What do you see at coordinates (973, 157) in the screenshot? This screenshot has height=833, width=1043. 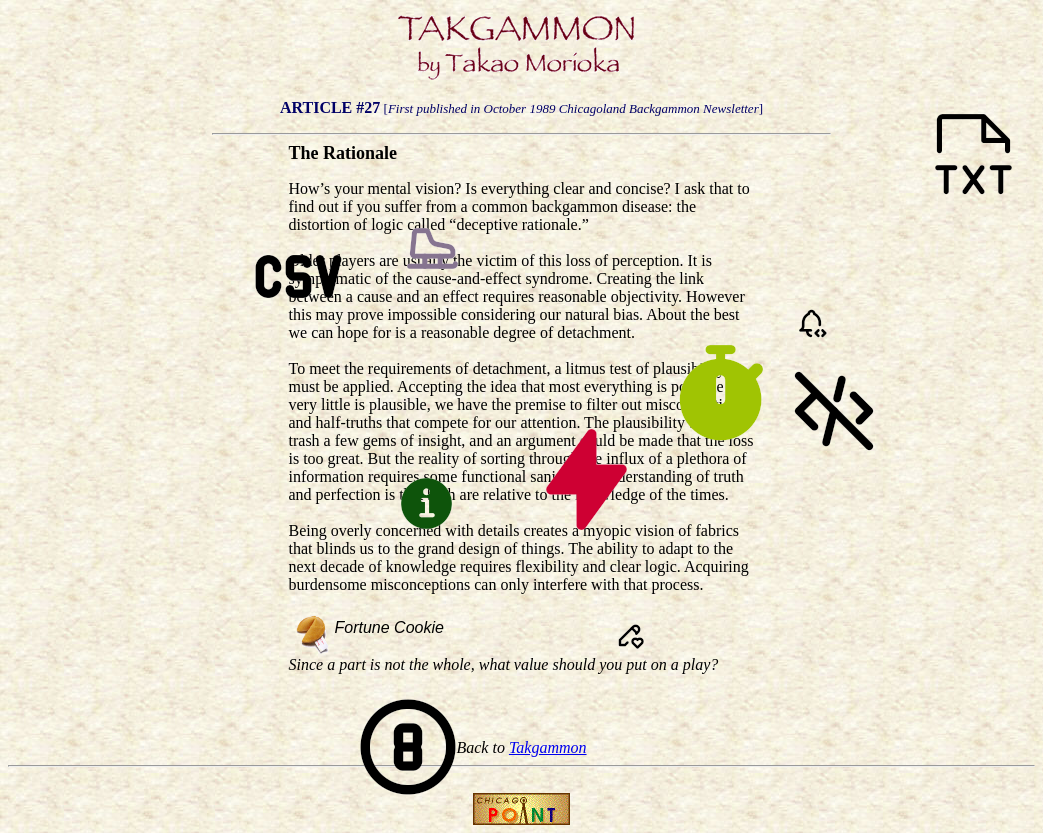 I see `open a text file` at bounding box center [973, 157].